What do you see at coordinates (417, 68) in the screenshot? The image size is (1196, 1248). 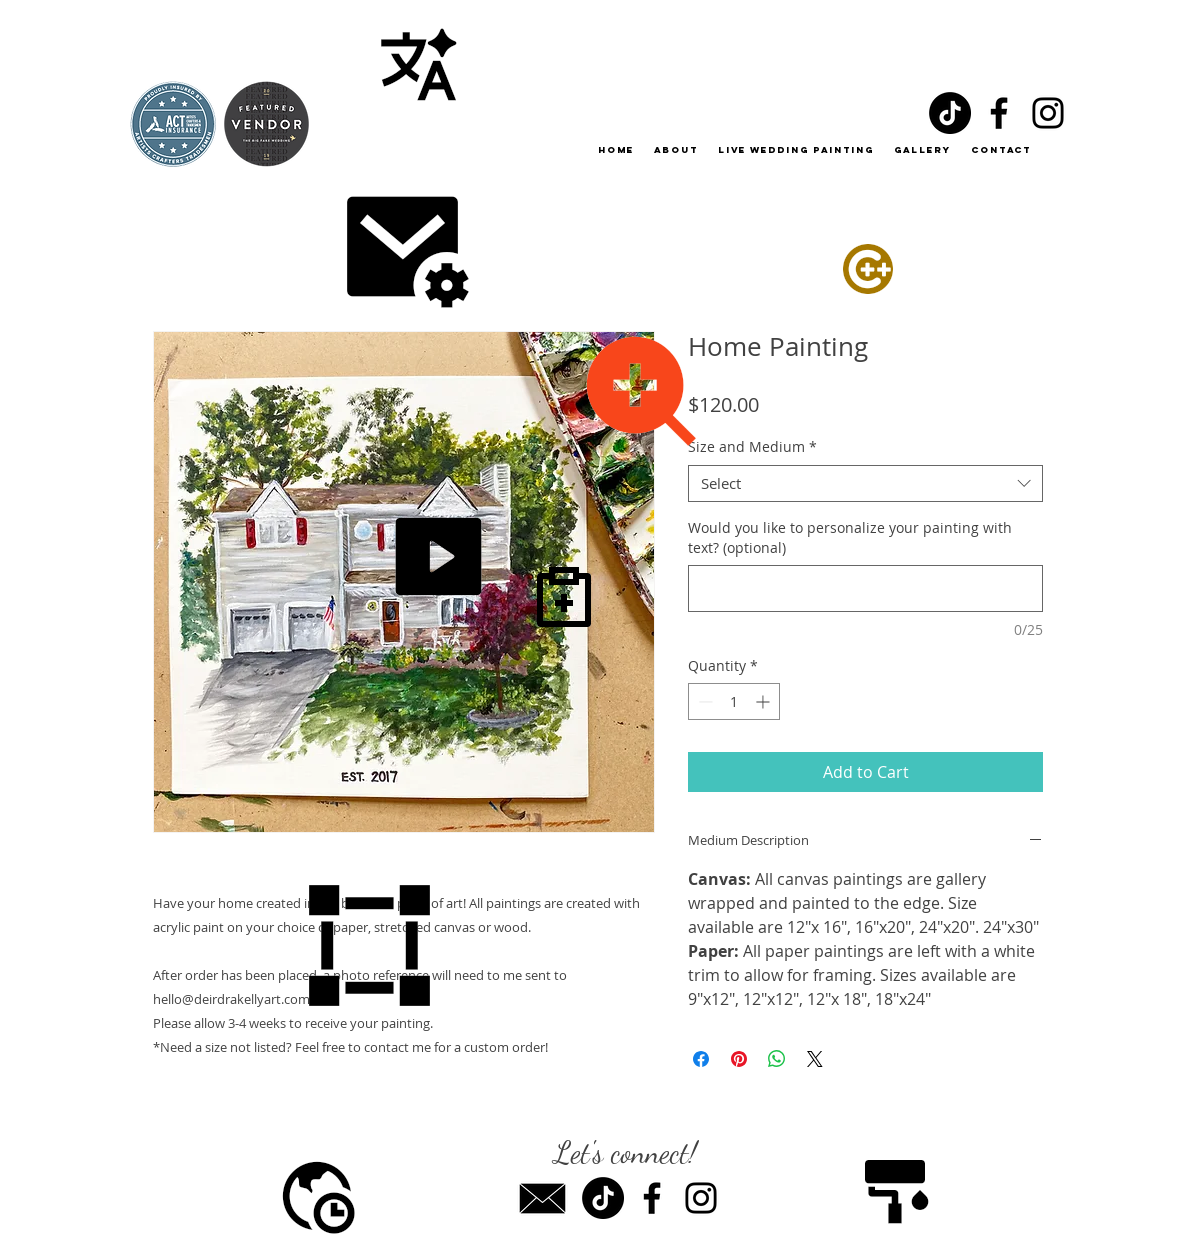 I see `translate text using AI` at bounding box center [417, 68].